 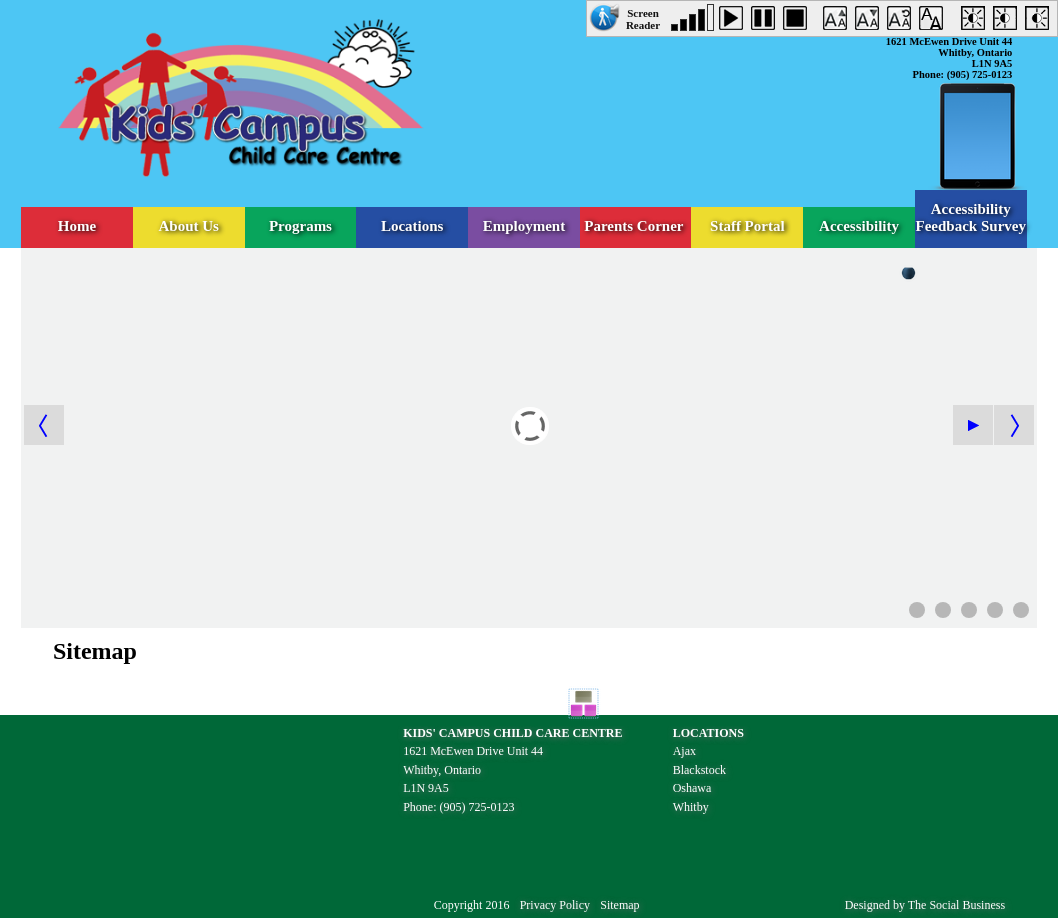 I want to click on indicates a connected iPad with cellular capability, so click(x=977, y=135).